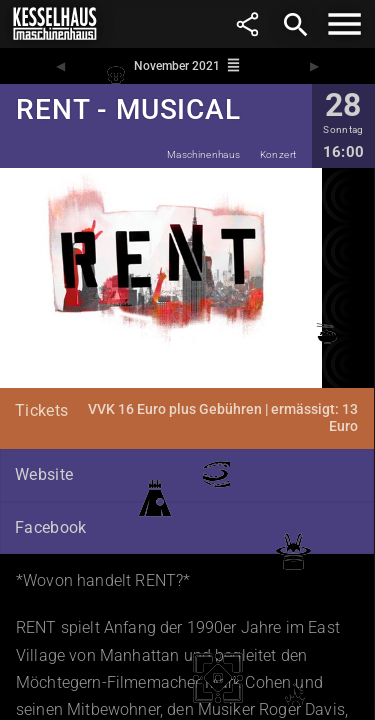 This screenshot has width=375, height=720. Describe the element at coordinates (293, 551) in the screenshot. I see `access magic or special effects features` at that location.